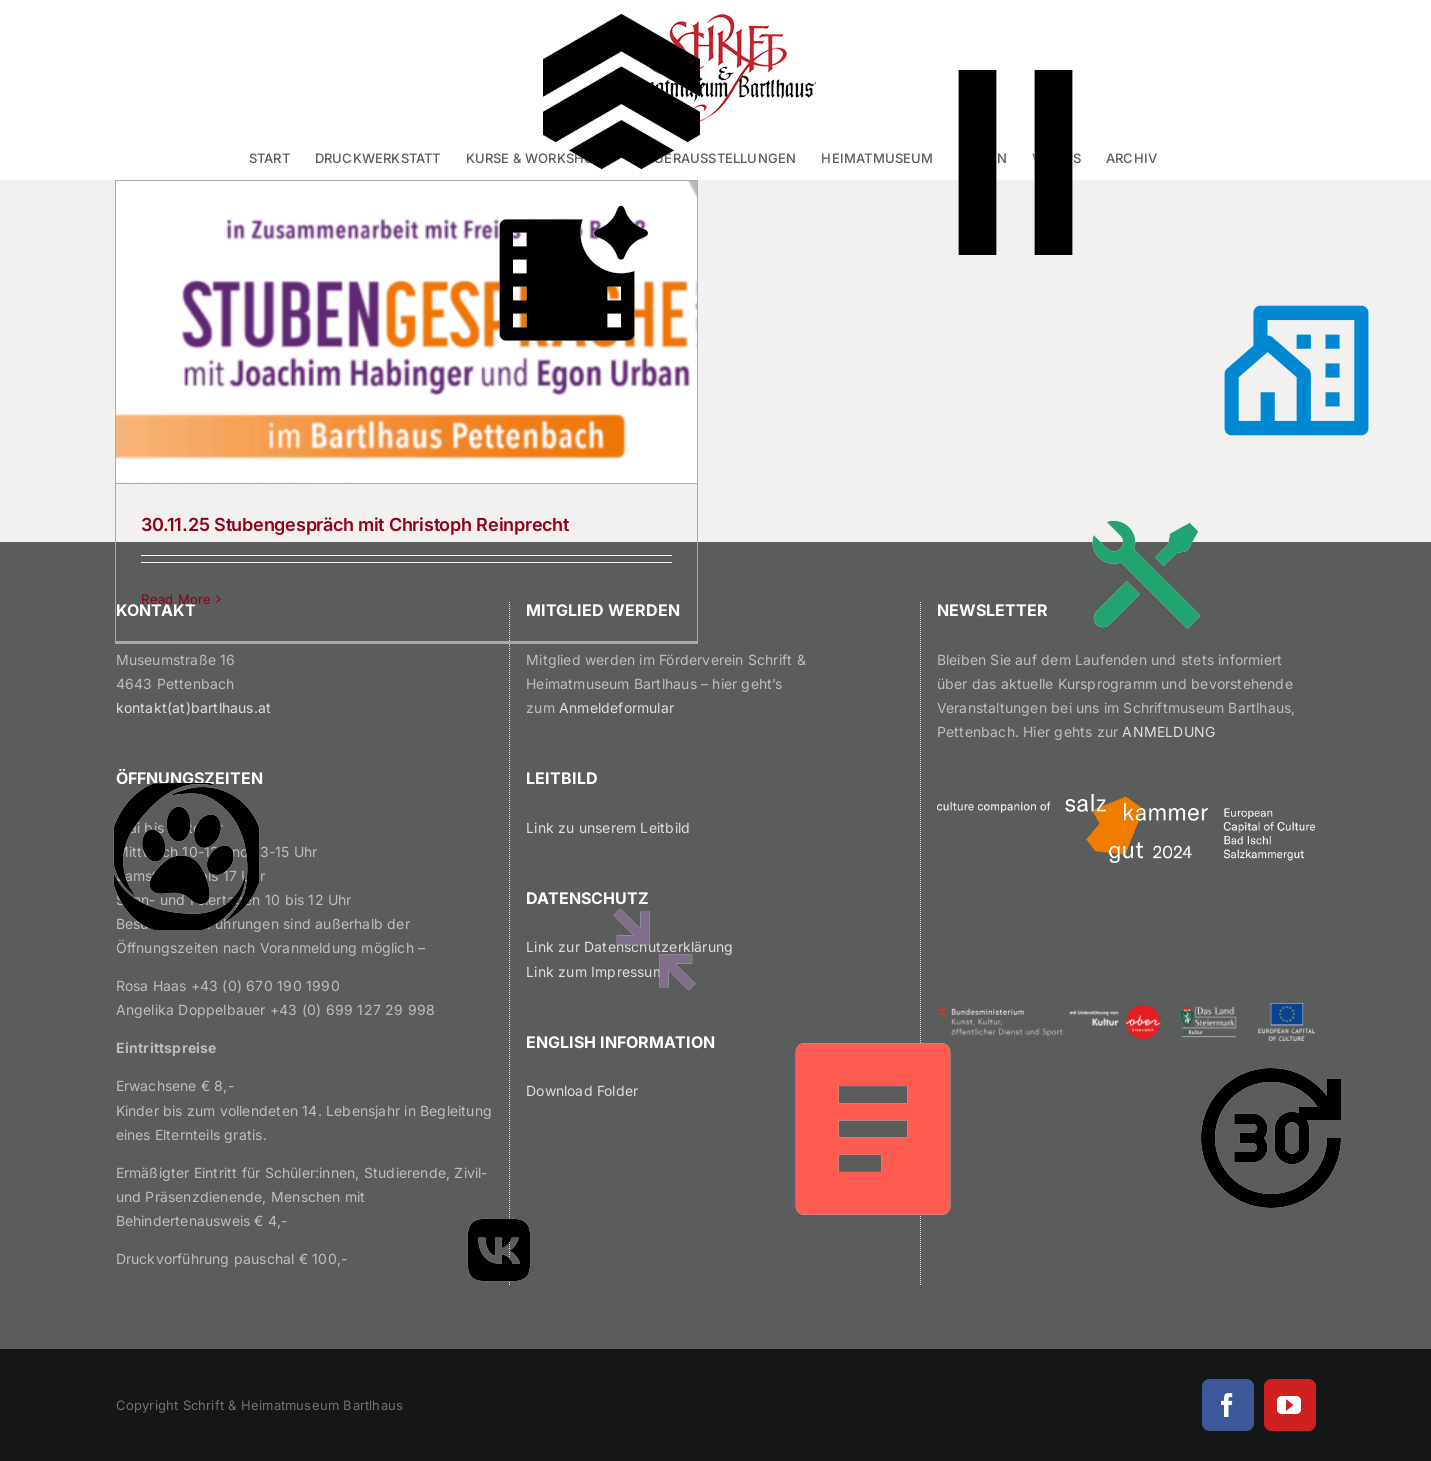 This screenshot has width=1431, height=1461. Describe the element at coordinates (567, 280) in the screenshot. I see `access AI-powered video editing tools` at that location.